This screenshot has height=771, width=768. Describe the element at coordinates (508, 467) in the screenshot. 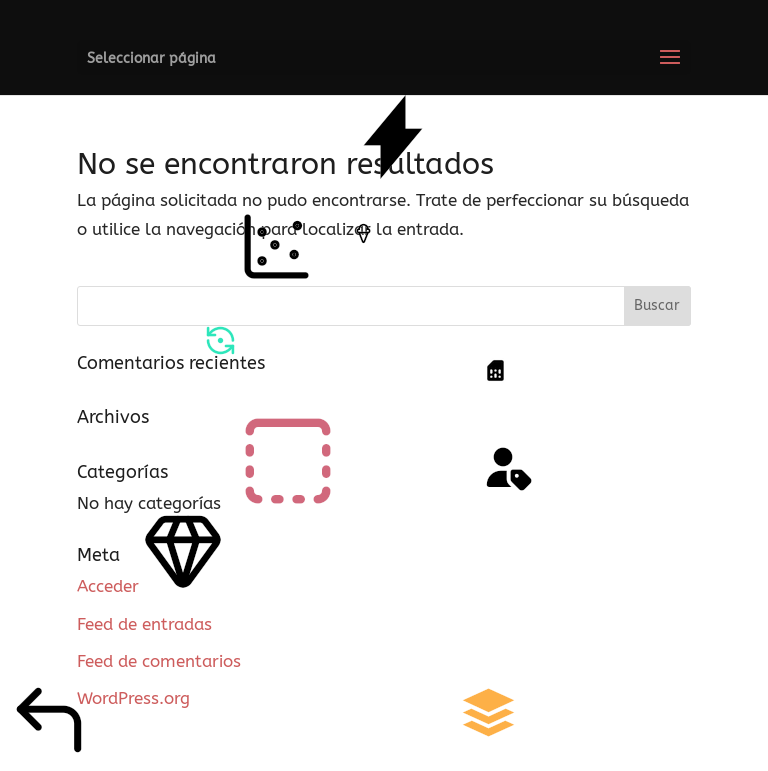

I see `tag or label a user profile` at that location.